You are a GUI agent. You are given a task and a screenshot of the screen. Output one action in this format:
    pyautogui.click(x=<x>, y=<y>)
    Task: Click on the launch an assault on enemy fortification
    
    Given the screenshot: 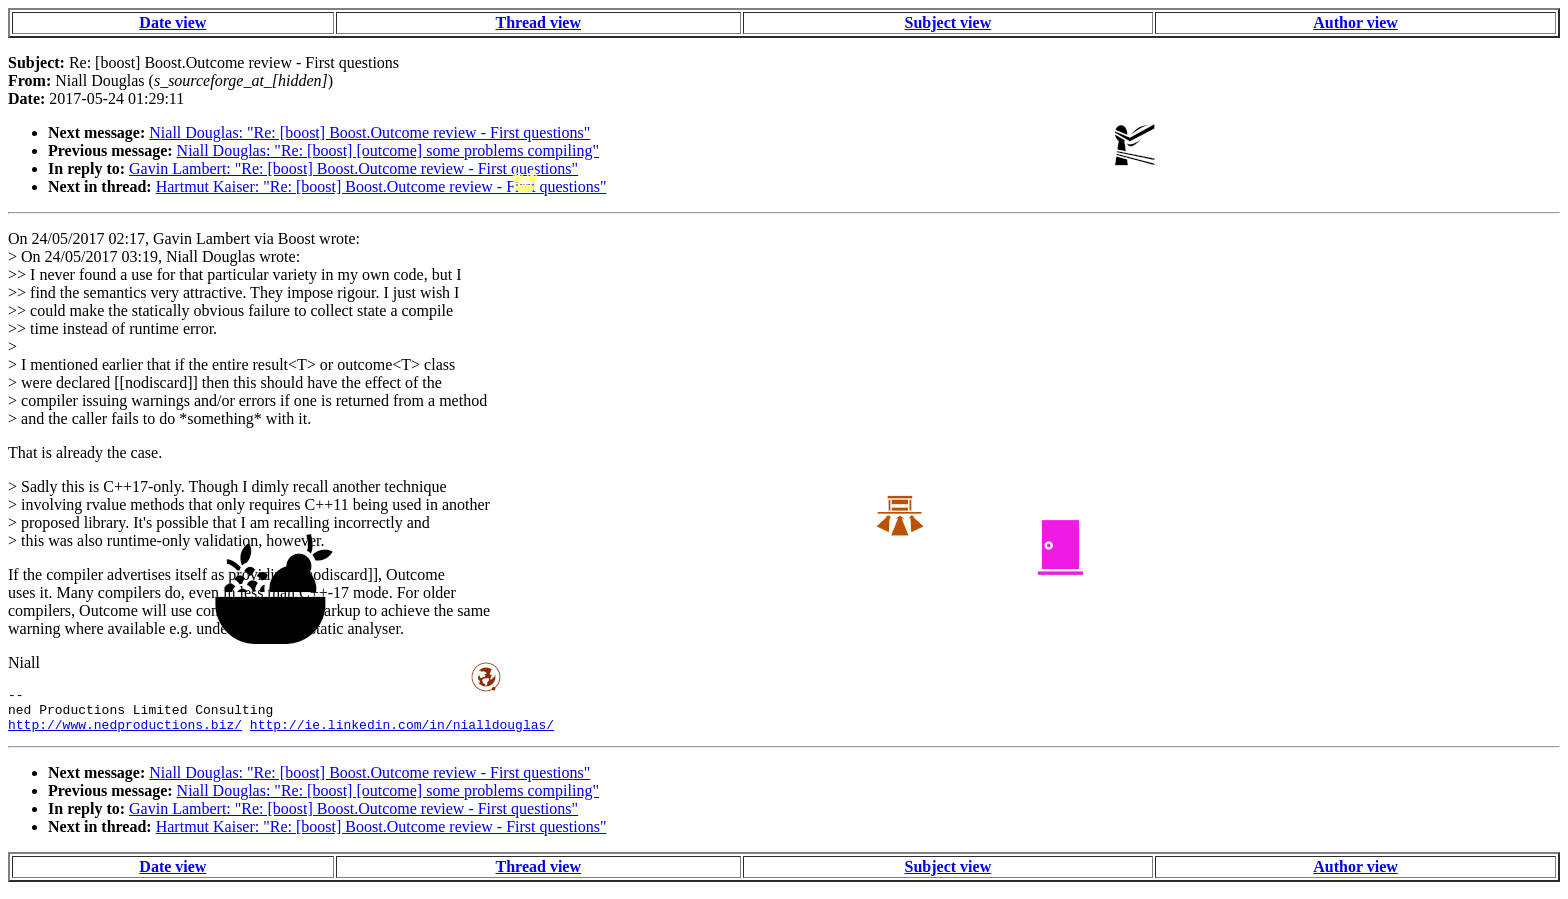 What is the action you would take?
    pyautogui.click(x=900, y=513)
    